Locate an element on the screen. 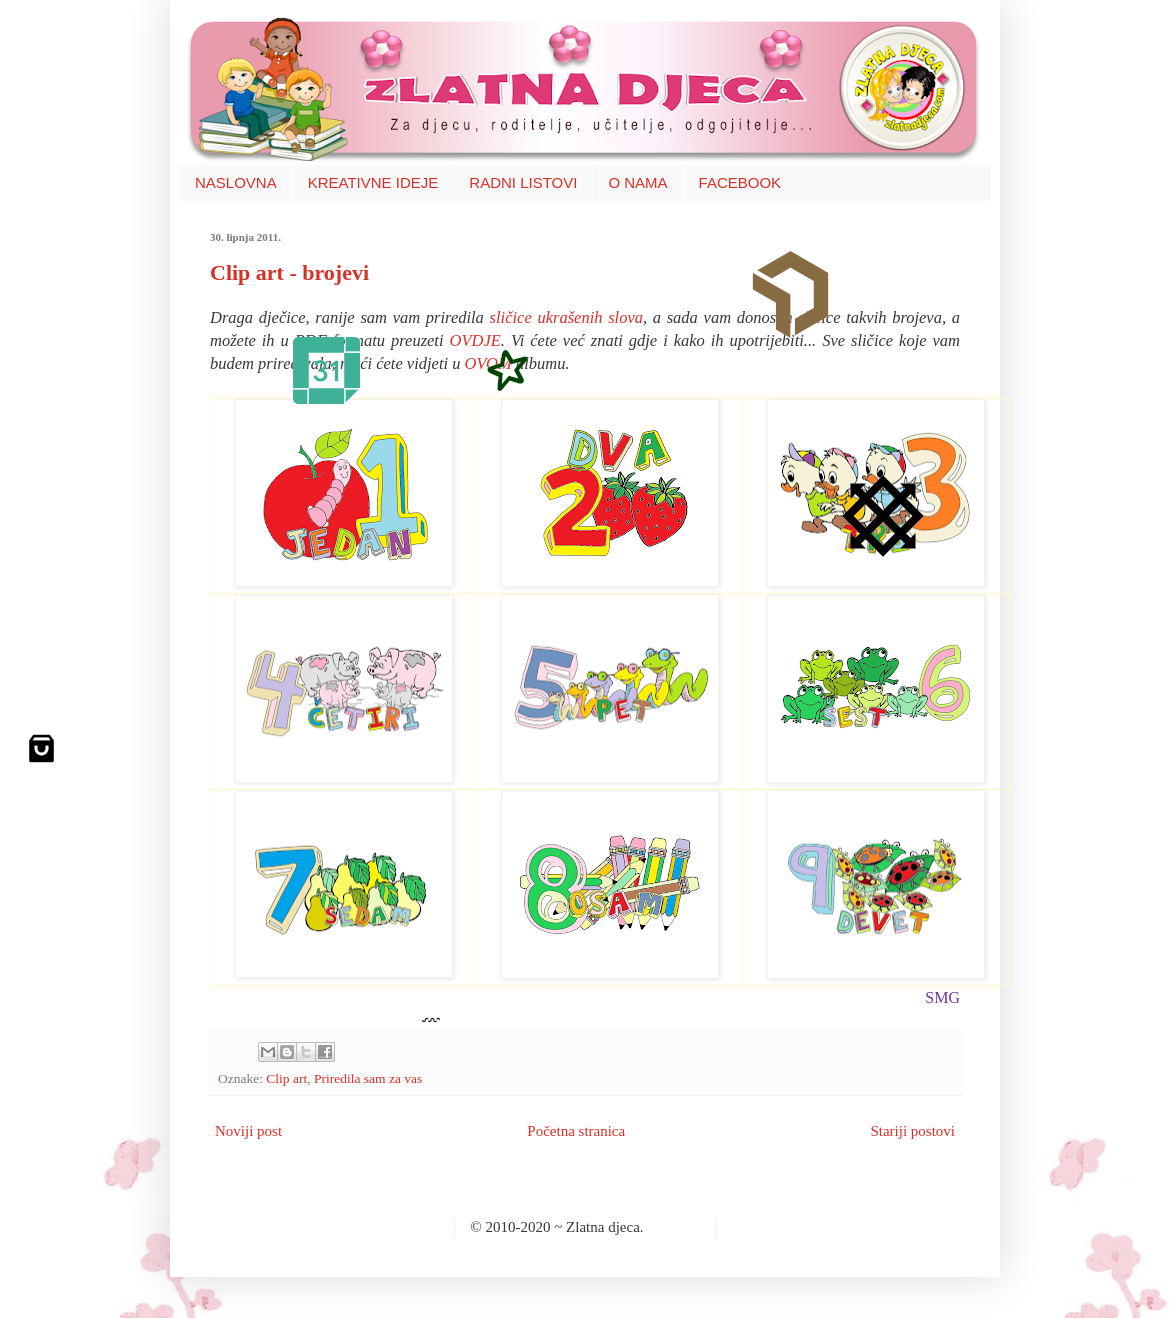 This screenshot has width=1170, height=1318. open google calendar is located at coordinates (326, 370).